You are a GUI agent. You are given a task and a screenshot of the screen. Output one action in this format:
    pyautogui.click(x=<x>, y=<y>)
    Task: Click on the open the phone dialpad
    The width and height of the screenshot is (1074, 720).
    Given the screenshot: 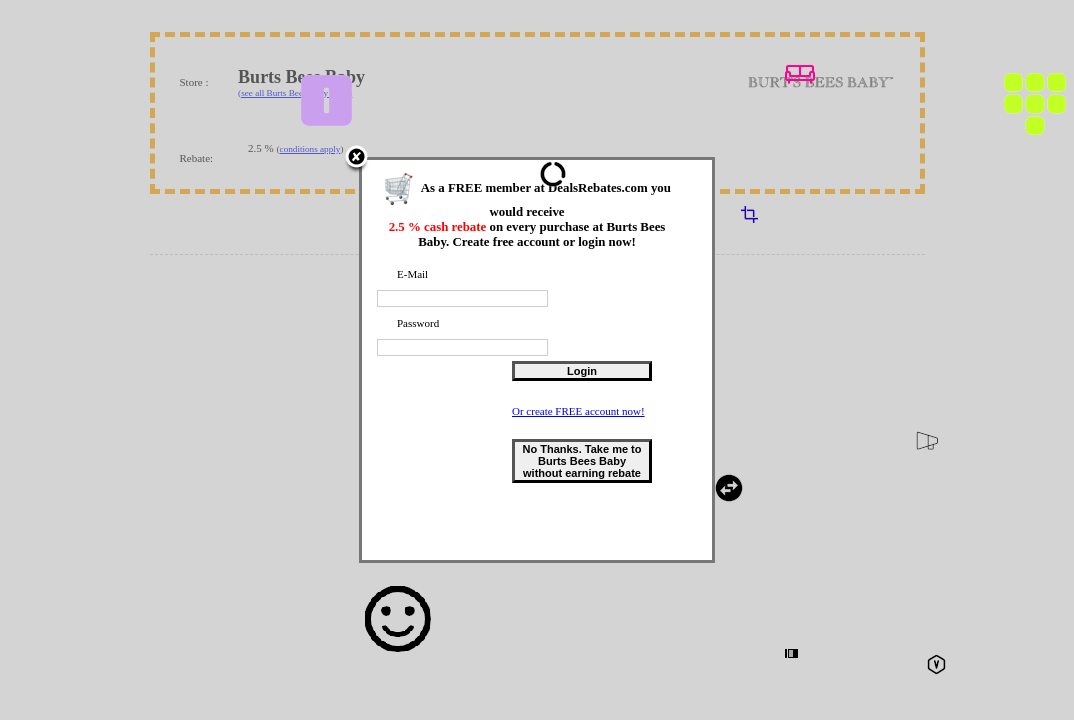 What is the action you would take?
    pyautogui.click(x=1035, y=104)
    